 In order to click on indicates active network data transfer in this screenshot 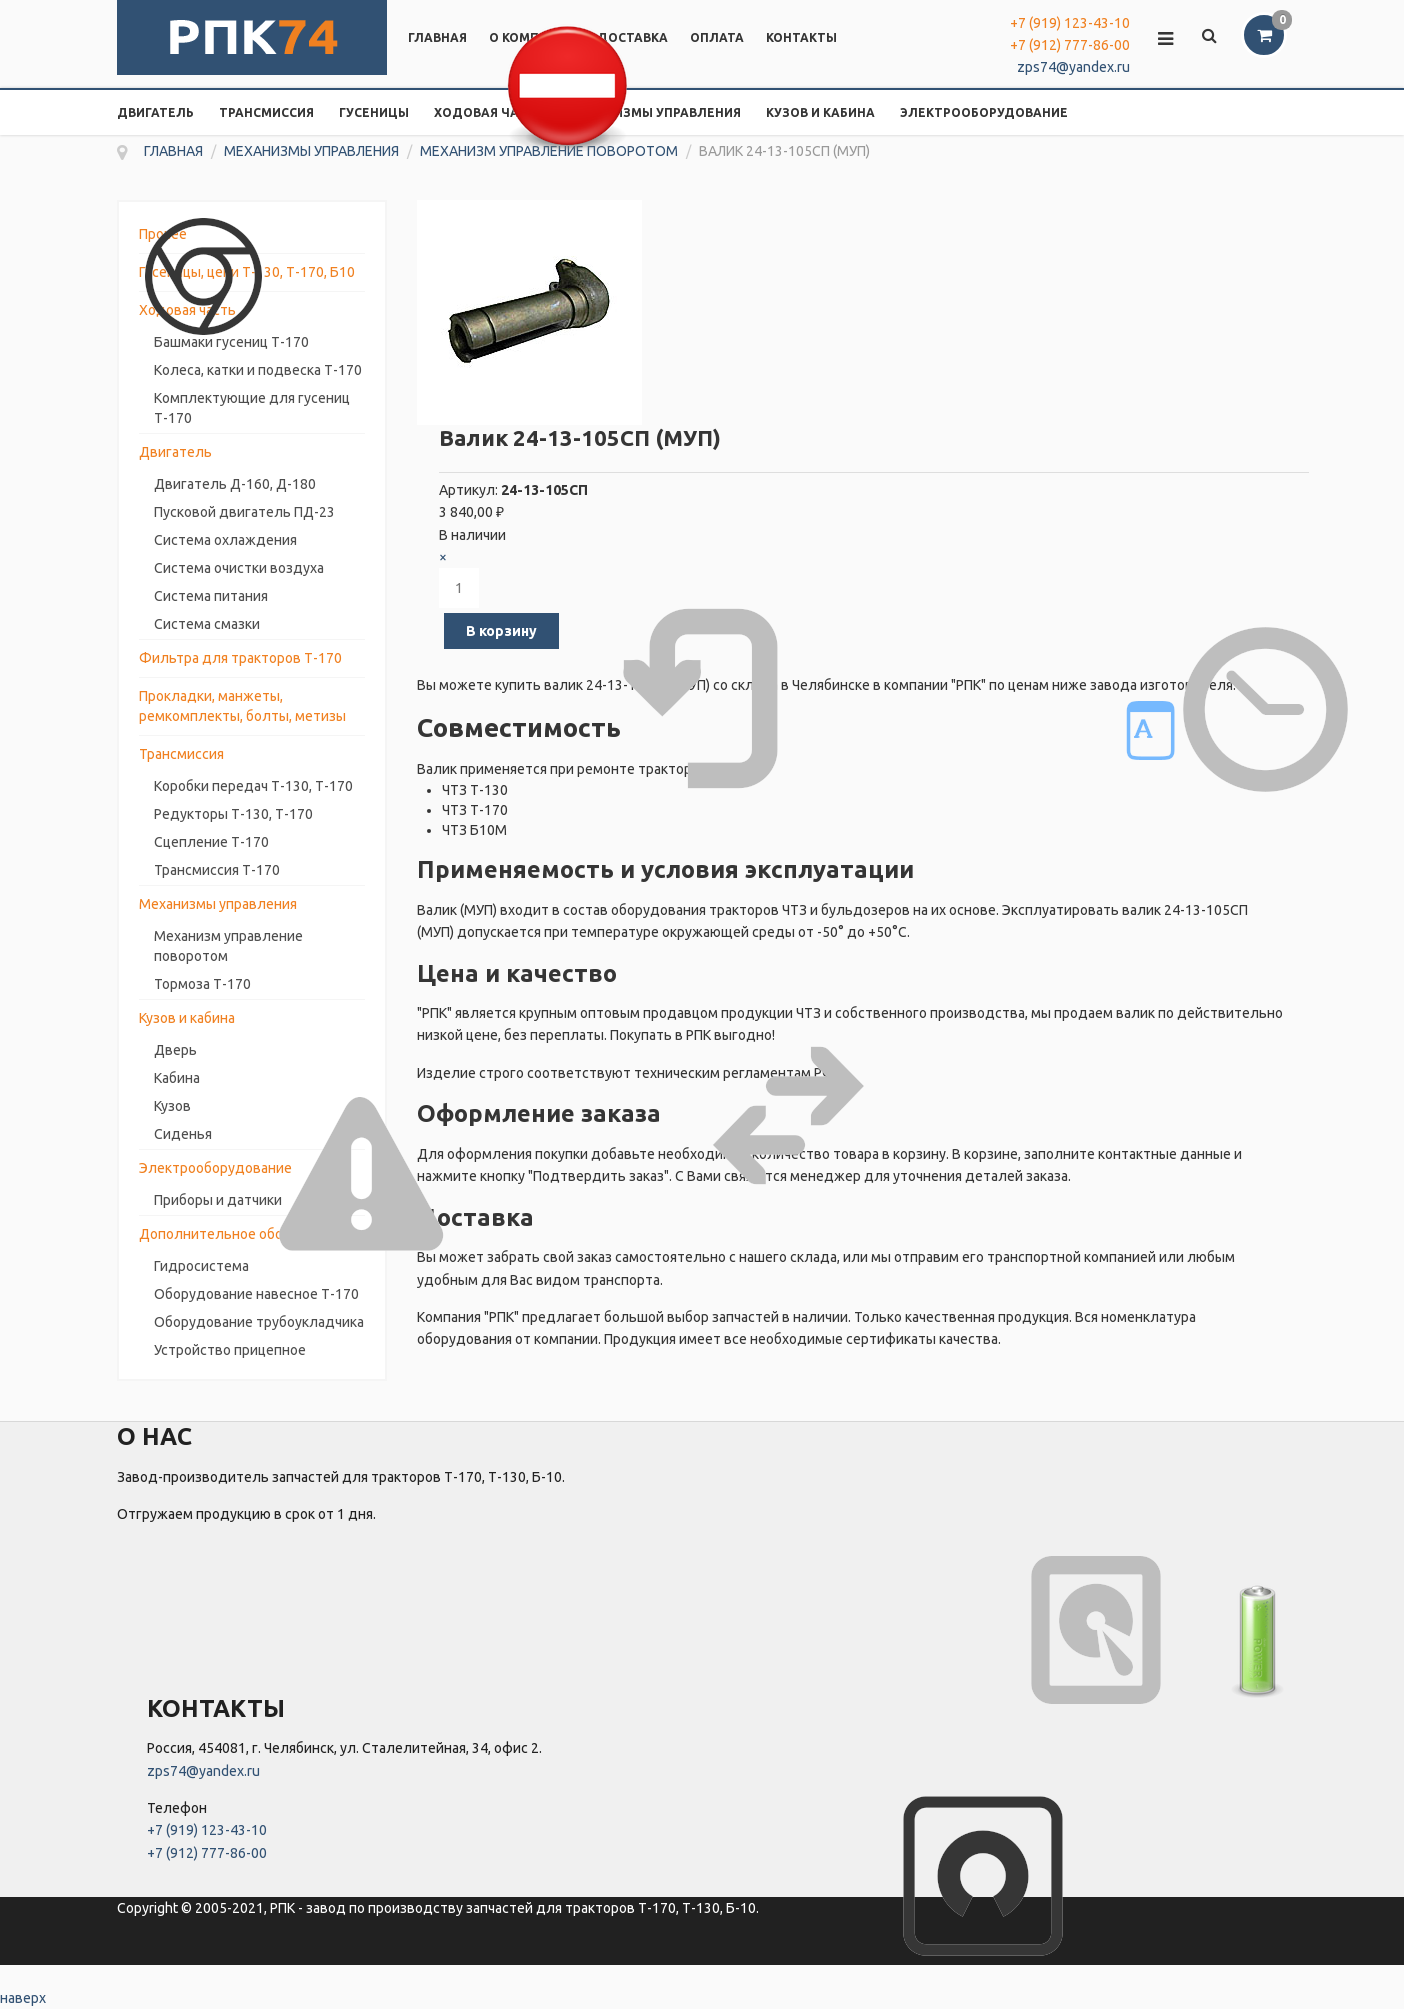, I will do `click(785, 1115)`.